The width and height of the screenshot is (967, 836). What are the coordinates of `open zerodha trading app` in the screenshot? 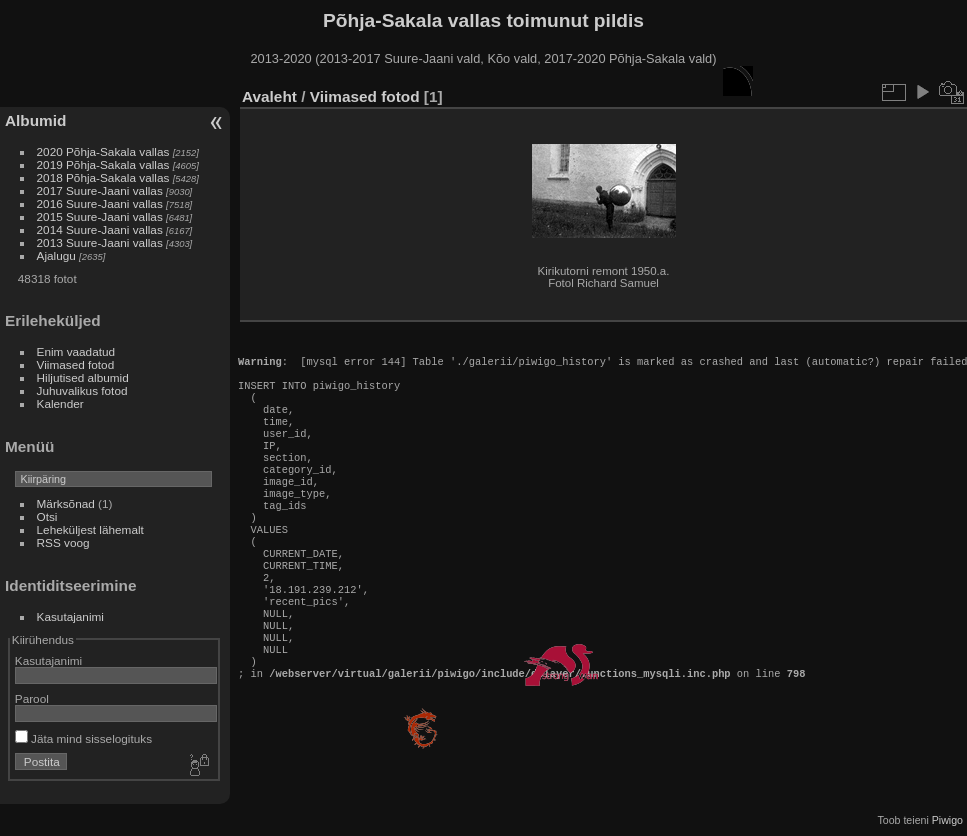 It's located at (738, 81).